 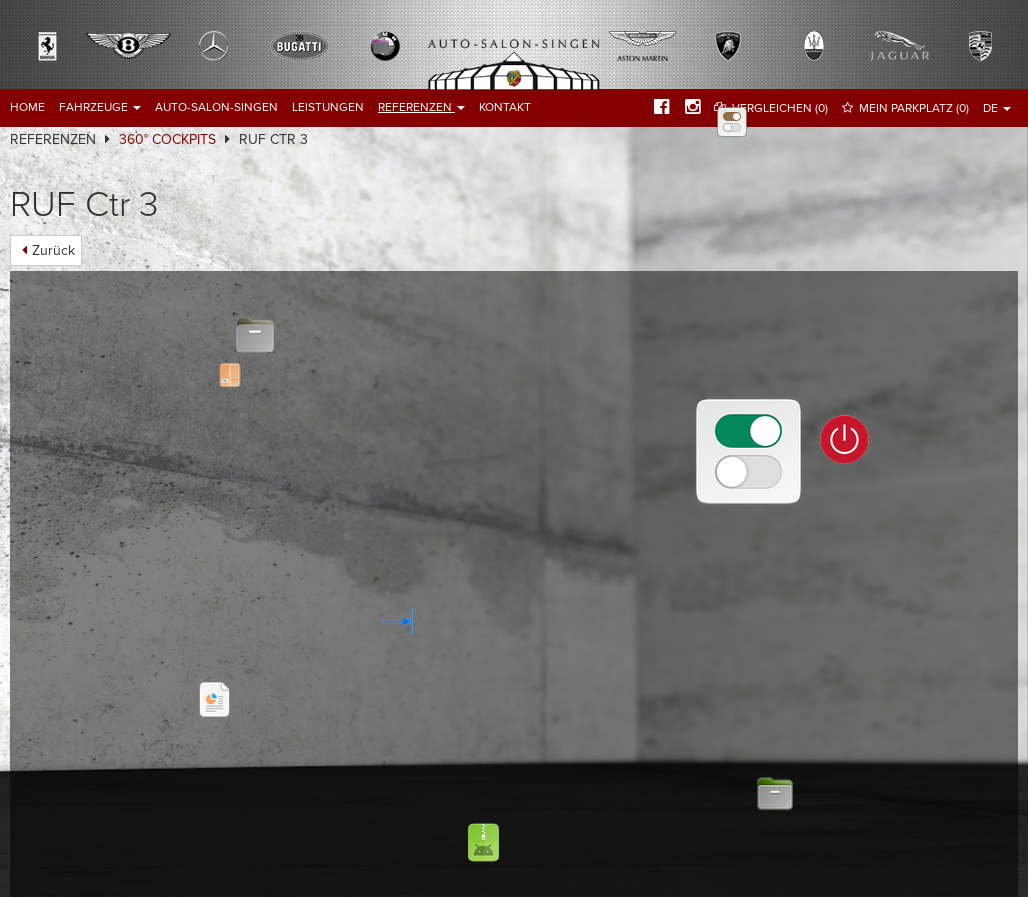 I want to click on shut down or power off the system, so click(x=844, y=439).